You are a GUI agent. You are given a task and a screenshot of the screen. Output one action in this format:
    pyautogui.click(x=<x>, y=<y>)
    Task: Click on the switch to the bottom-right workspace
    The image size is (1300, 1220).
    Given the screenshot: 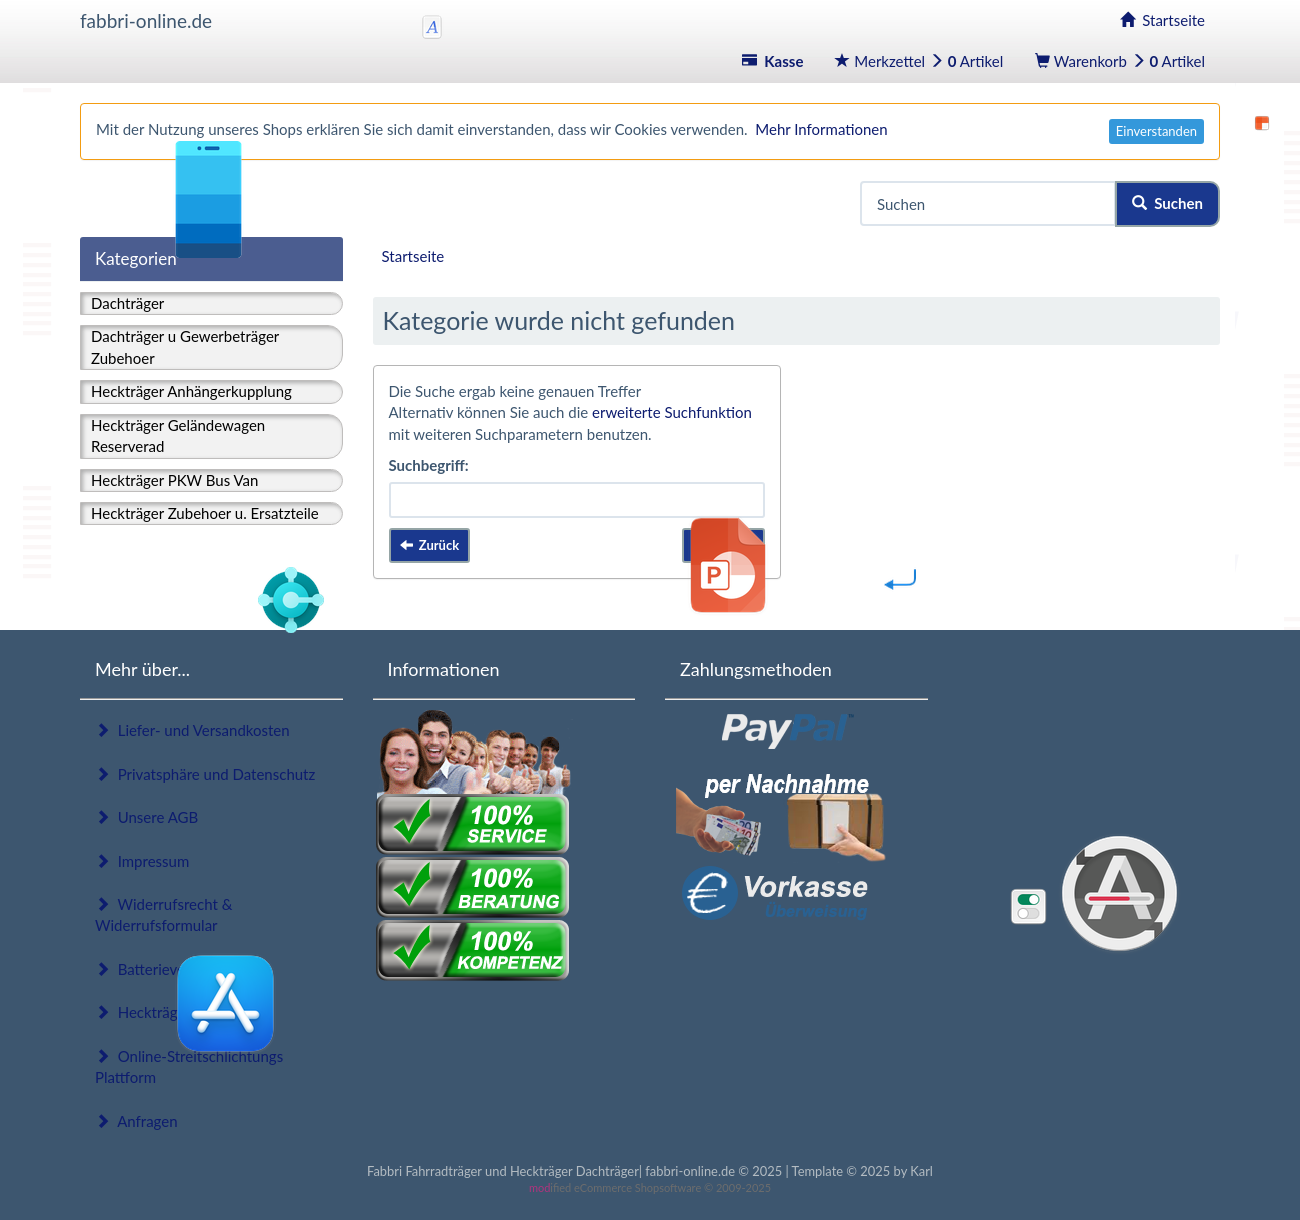 What is the action you would take?
    pyautogui.click(x=1262, y=123)
    